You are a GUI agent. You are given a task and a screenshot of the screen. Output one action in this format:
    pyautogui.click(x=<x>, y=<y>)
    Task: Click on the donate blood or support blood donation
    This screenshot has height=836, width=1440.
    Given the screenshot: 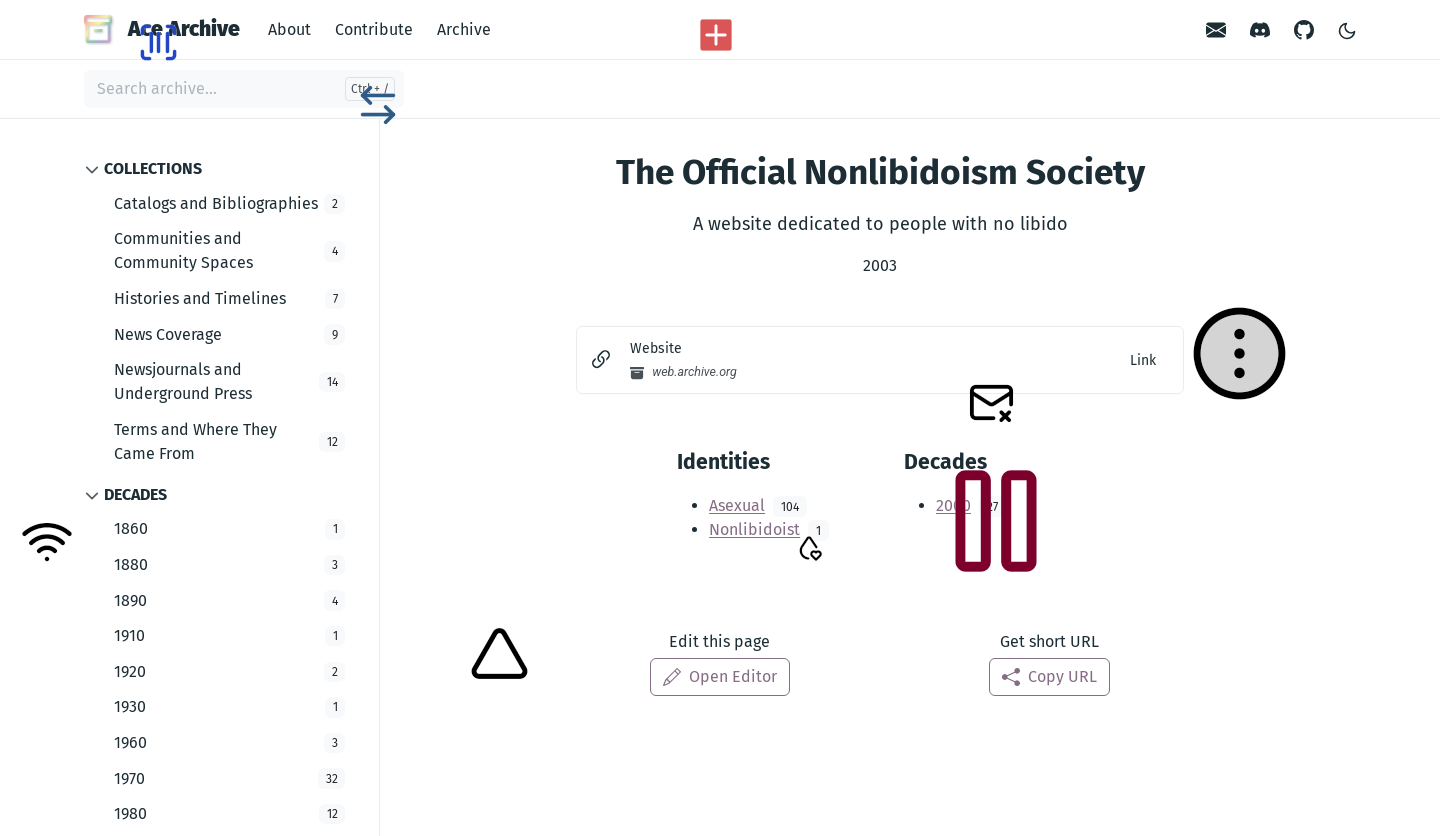 What is the action you would take?
    pyautogui.click(x=809, y=548)
    